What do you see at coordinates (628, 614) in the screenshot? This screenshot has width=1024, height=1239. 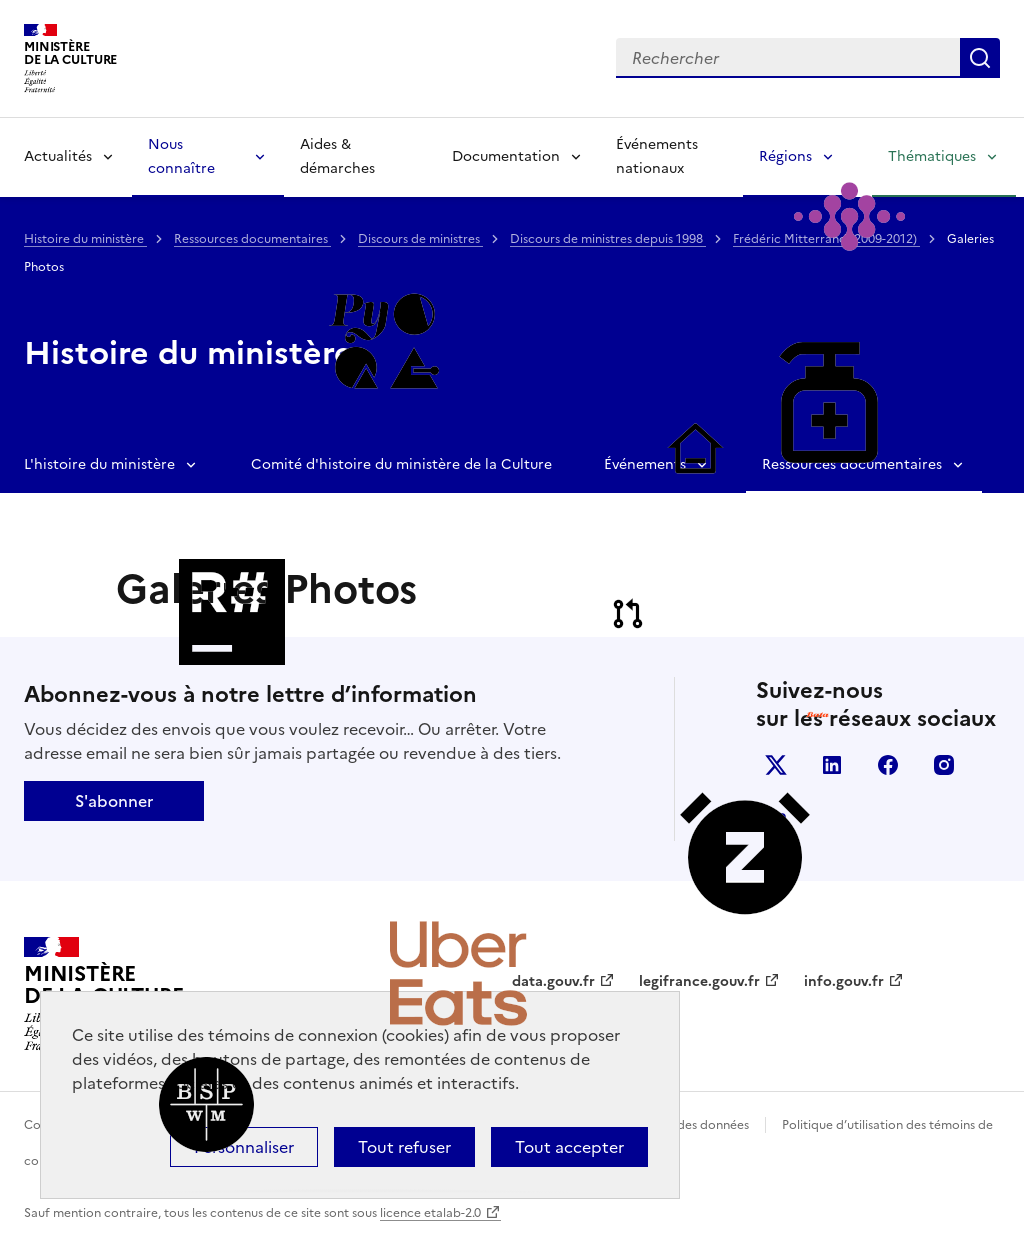 I see `view or create a git pull request` at bounding box center [628, 614].